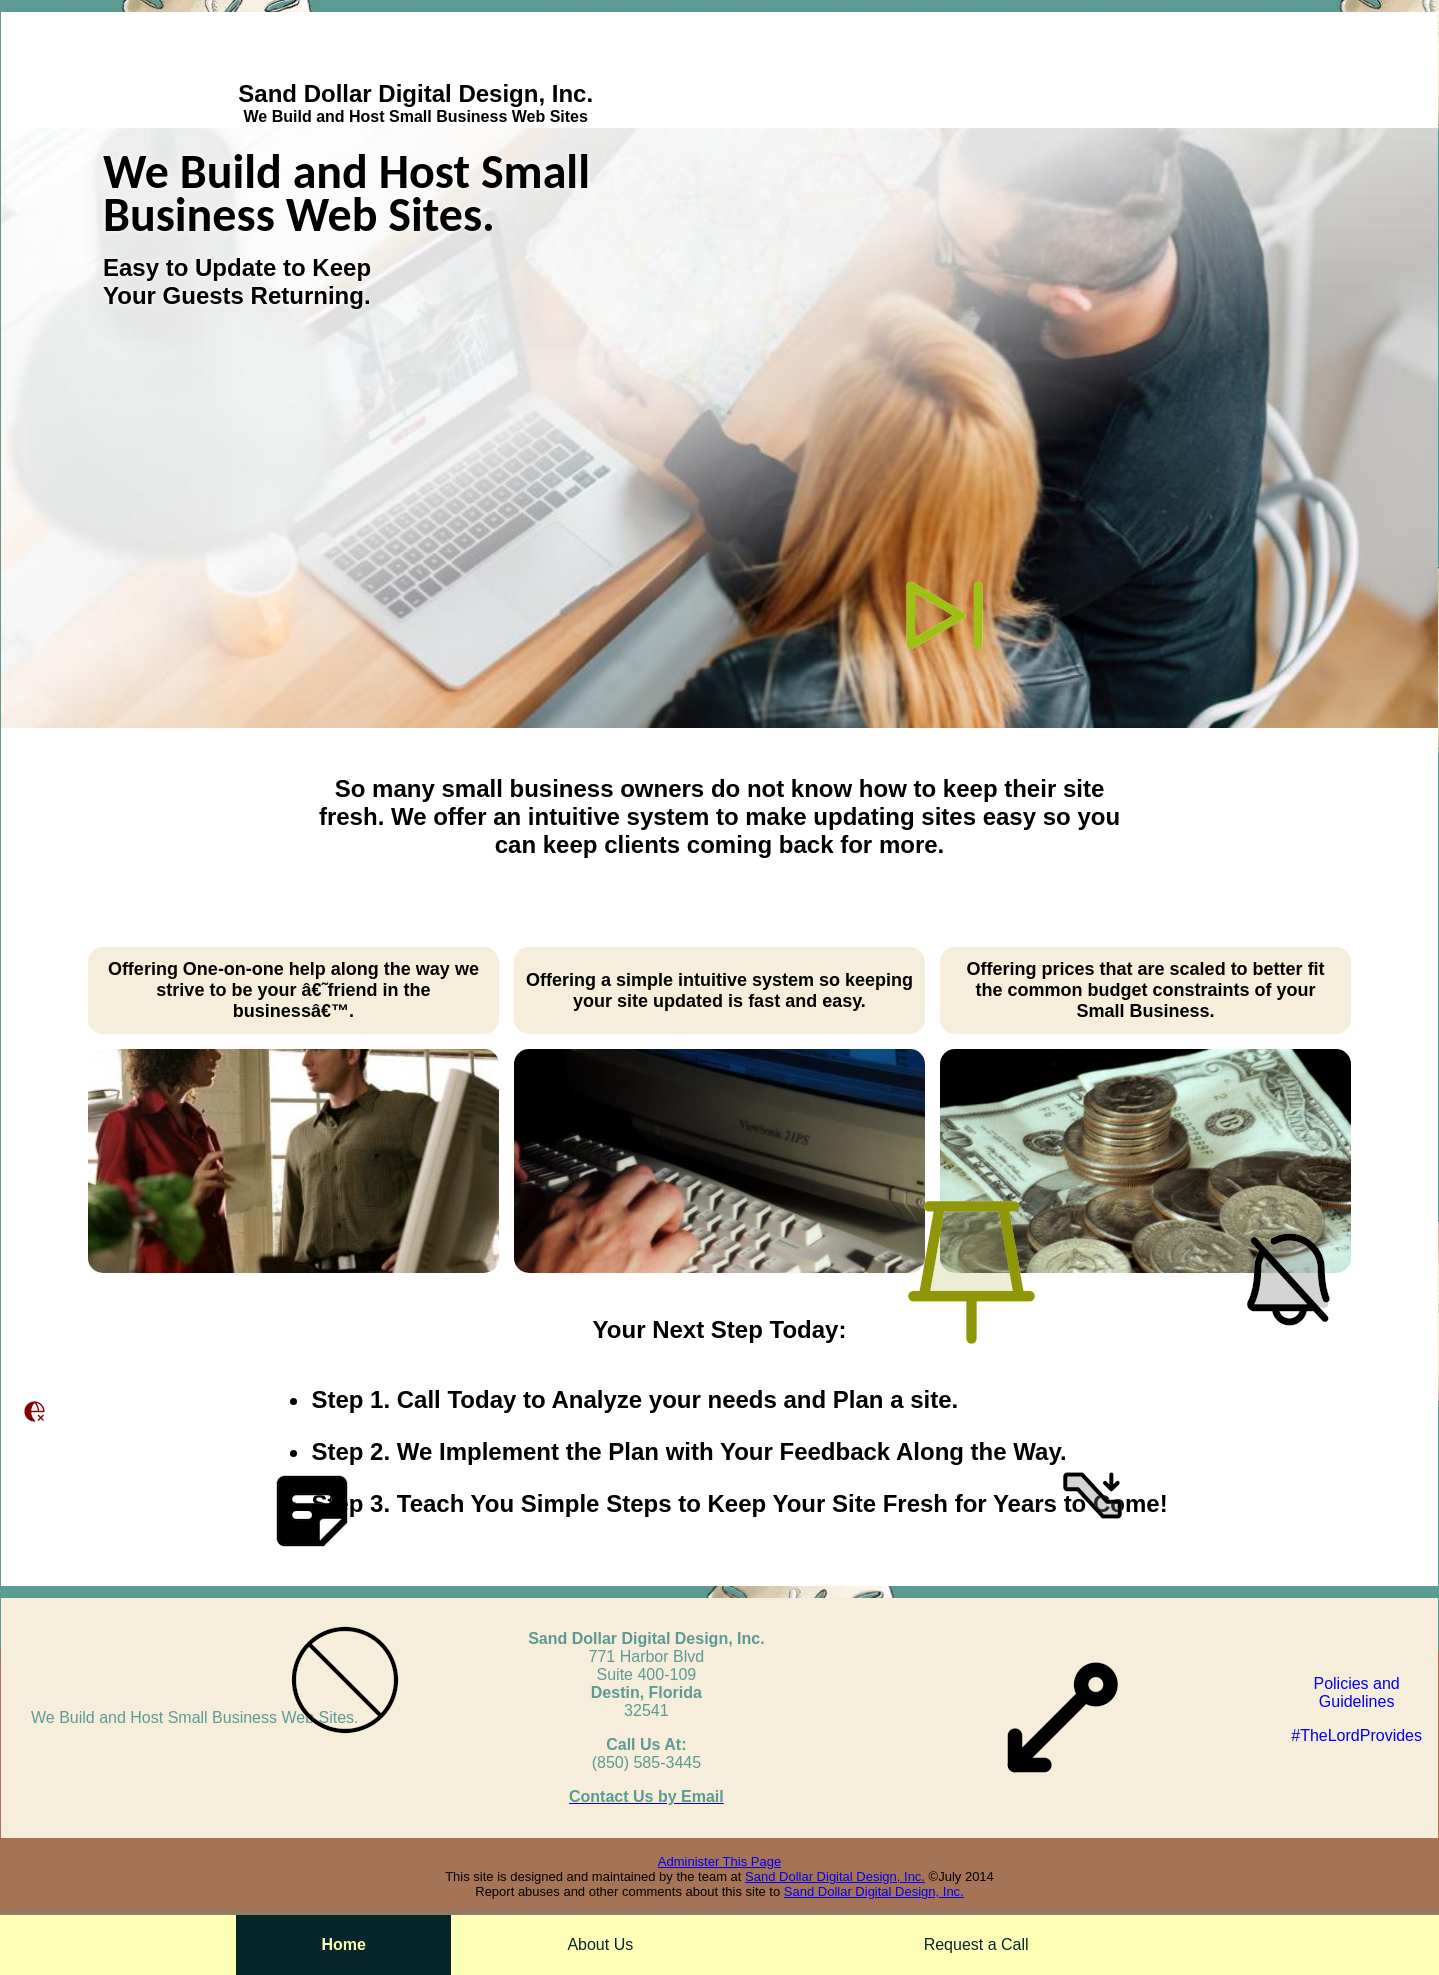  Describe the element at coordinates (971, 1264) in the screenshot. I see `pin an item to keep it visible` at that location.